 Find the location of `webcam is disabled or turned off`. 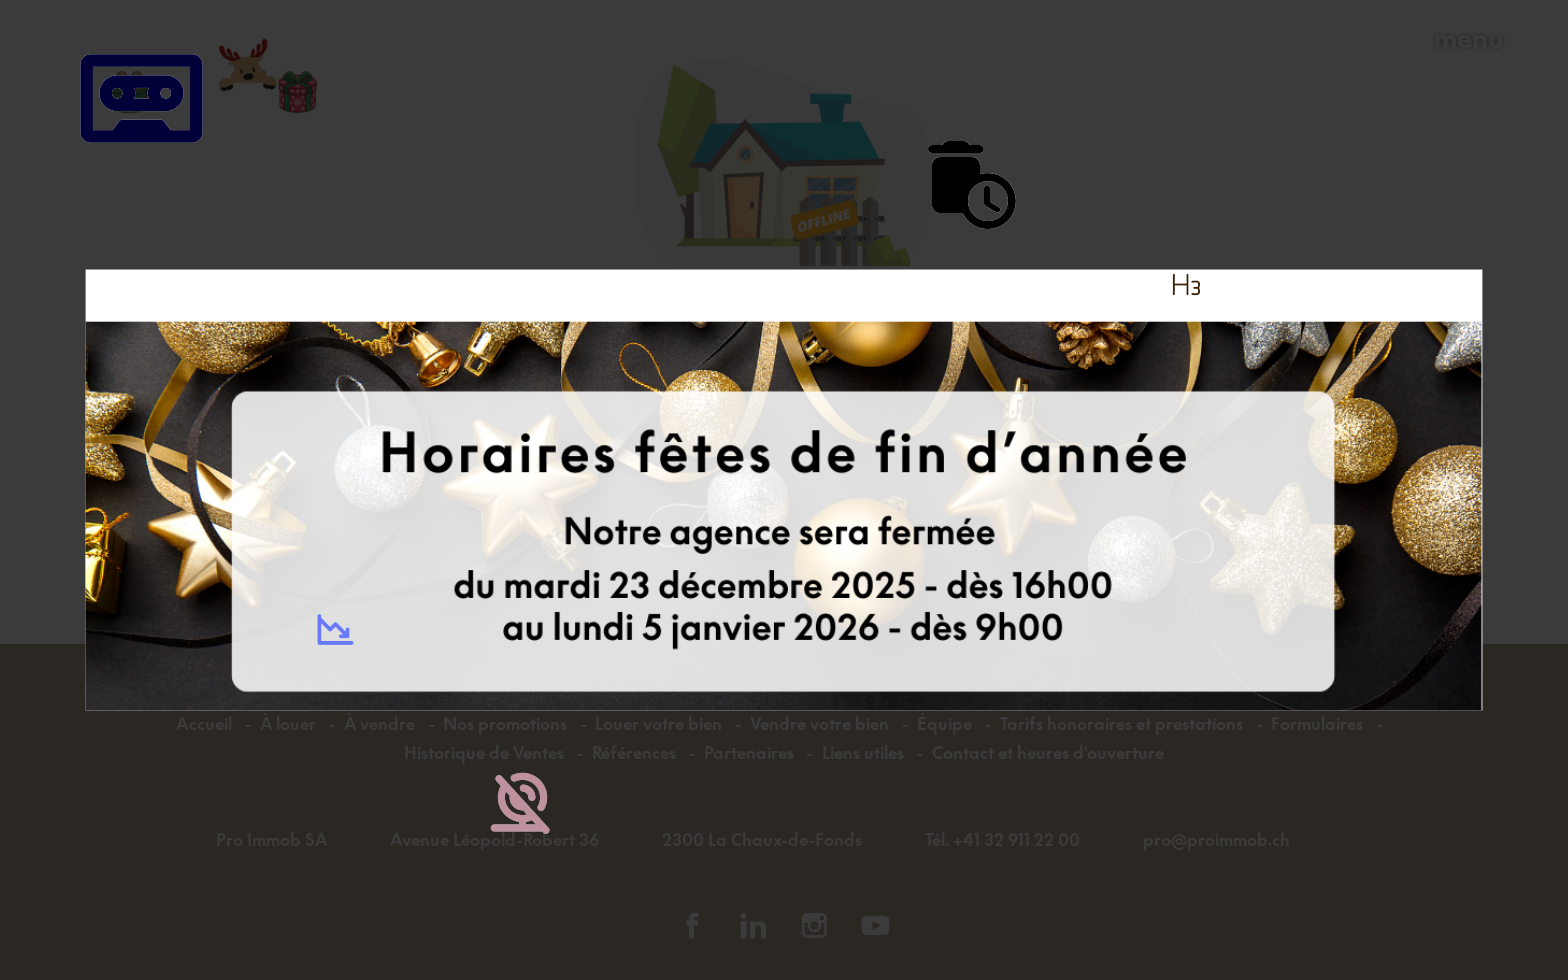

webcam is disabled or turned off is located at coordinates (522, 804).